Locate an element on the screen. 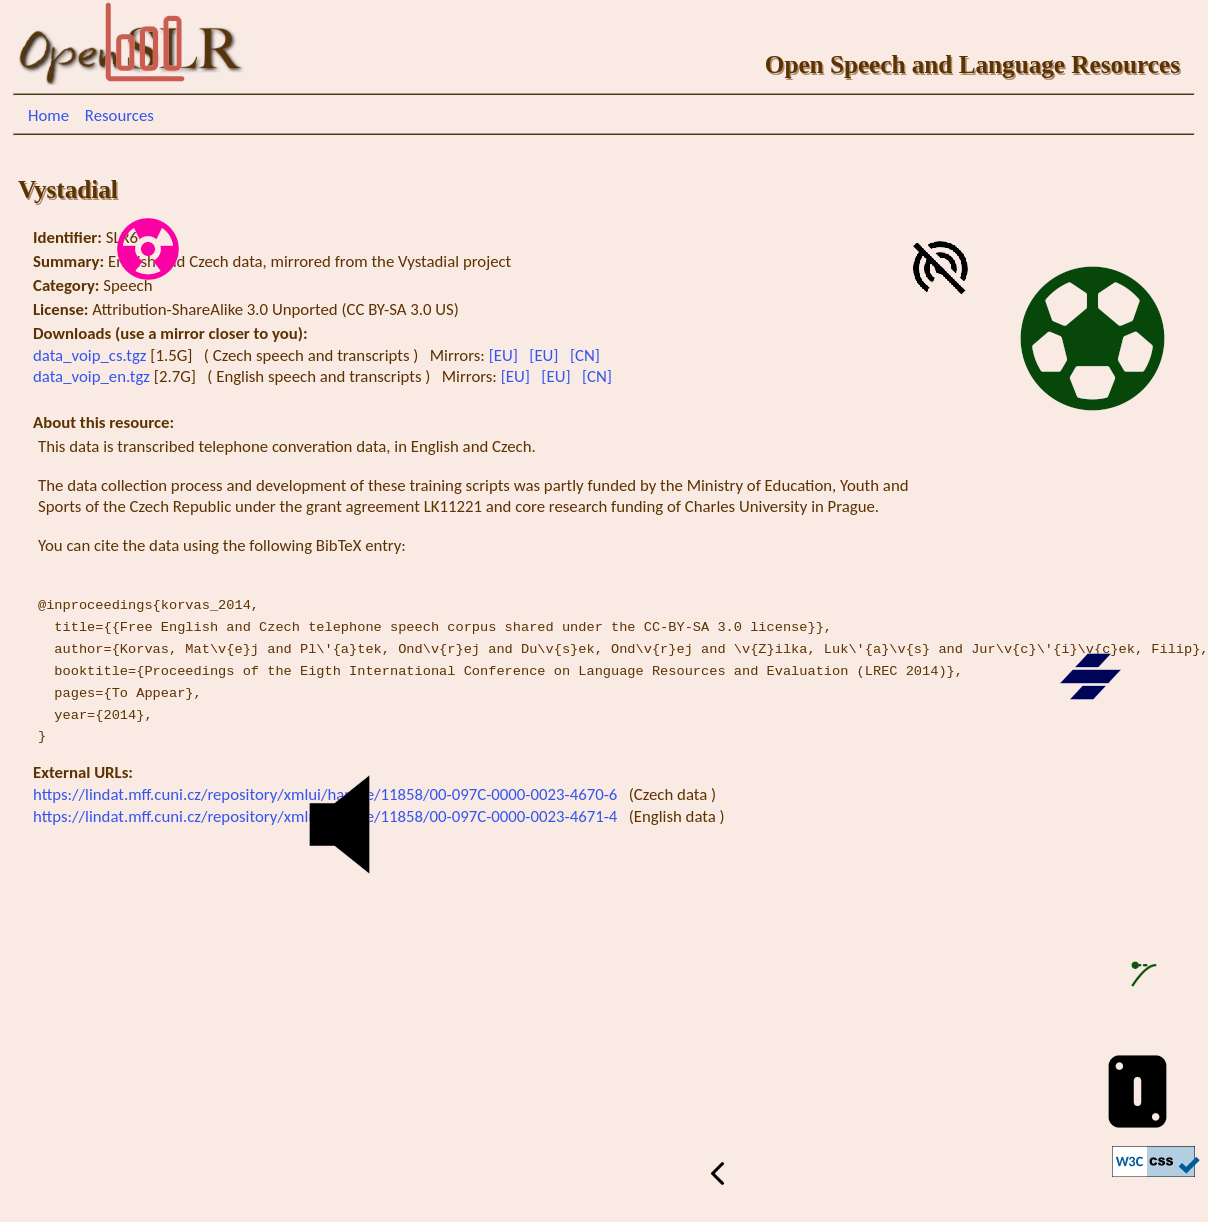 The image size is (1208, 1222). view football or soccer content is located at coordinates (1092, 338).